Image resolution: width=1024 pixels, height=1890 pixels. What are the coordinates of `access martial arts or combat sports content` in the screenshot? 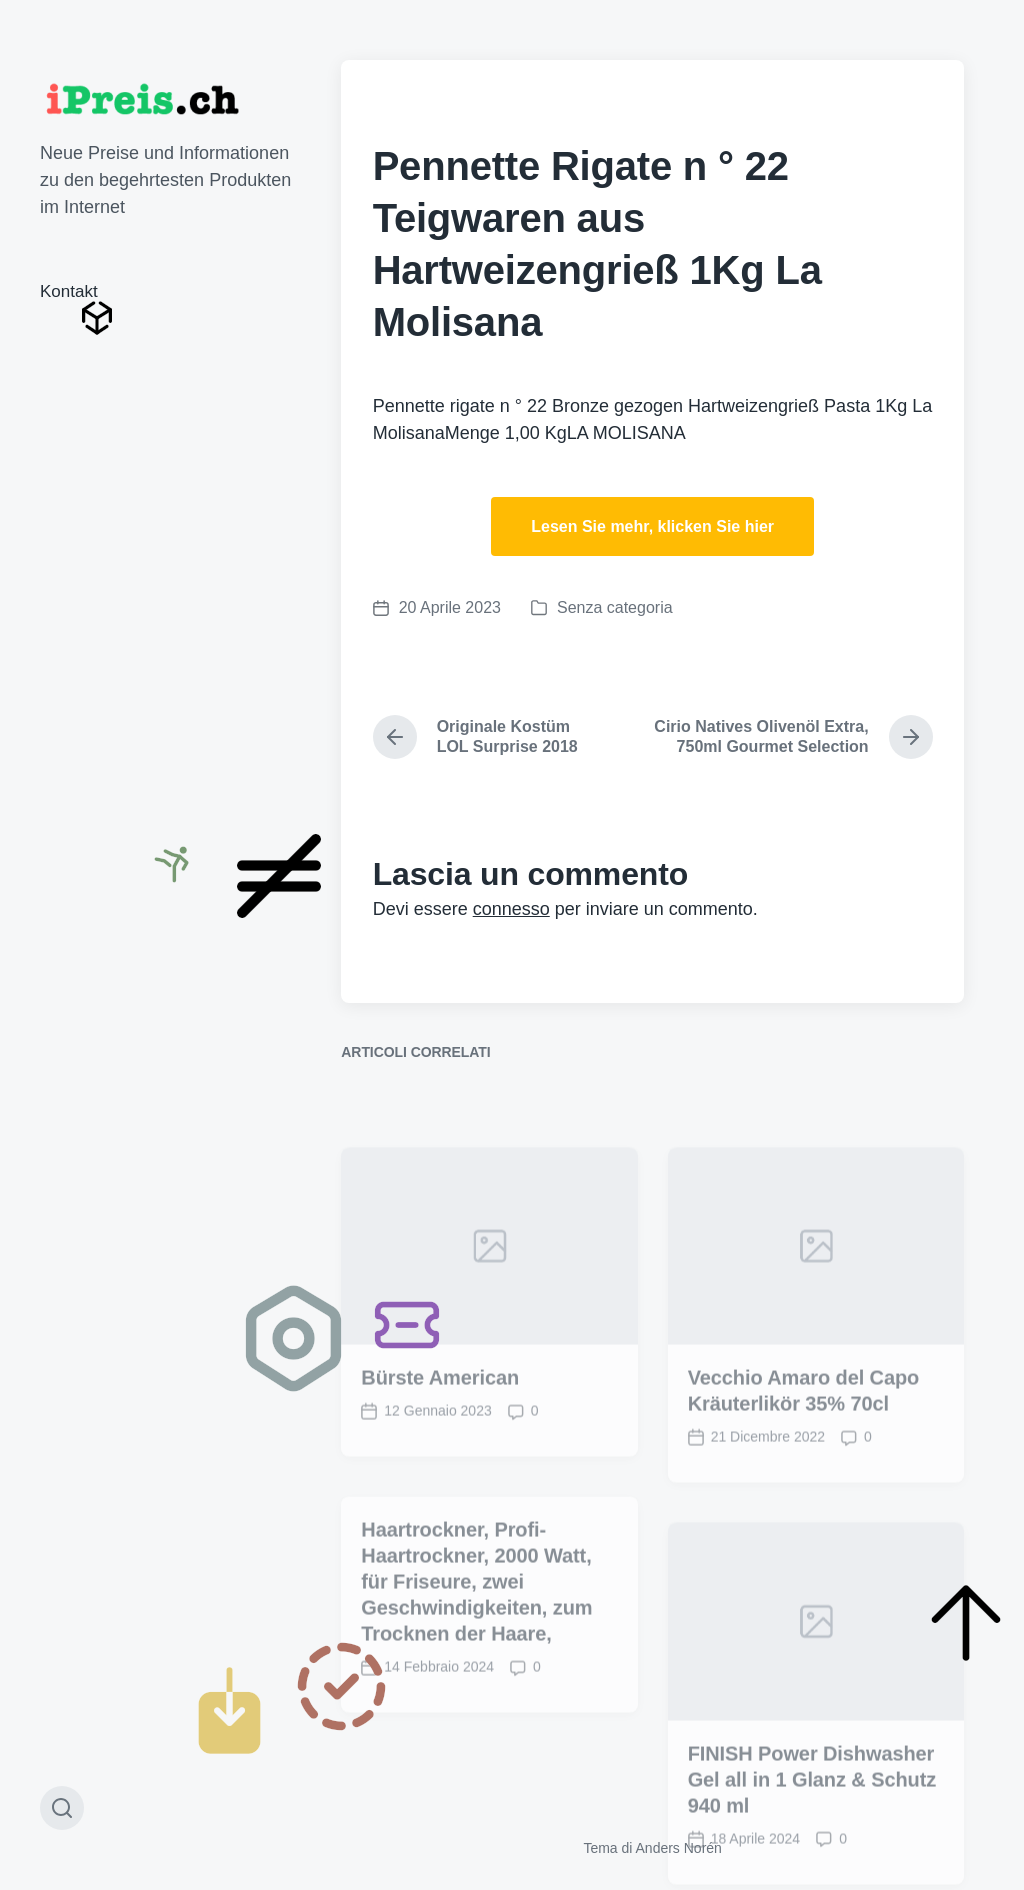 It's located at (172, 864).